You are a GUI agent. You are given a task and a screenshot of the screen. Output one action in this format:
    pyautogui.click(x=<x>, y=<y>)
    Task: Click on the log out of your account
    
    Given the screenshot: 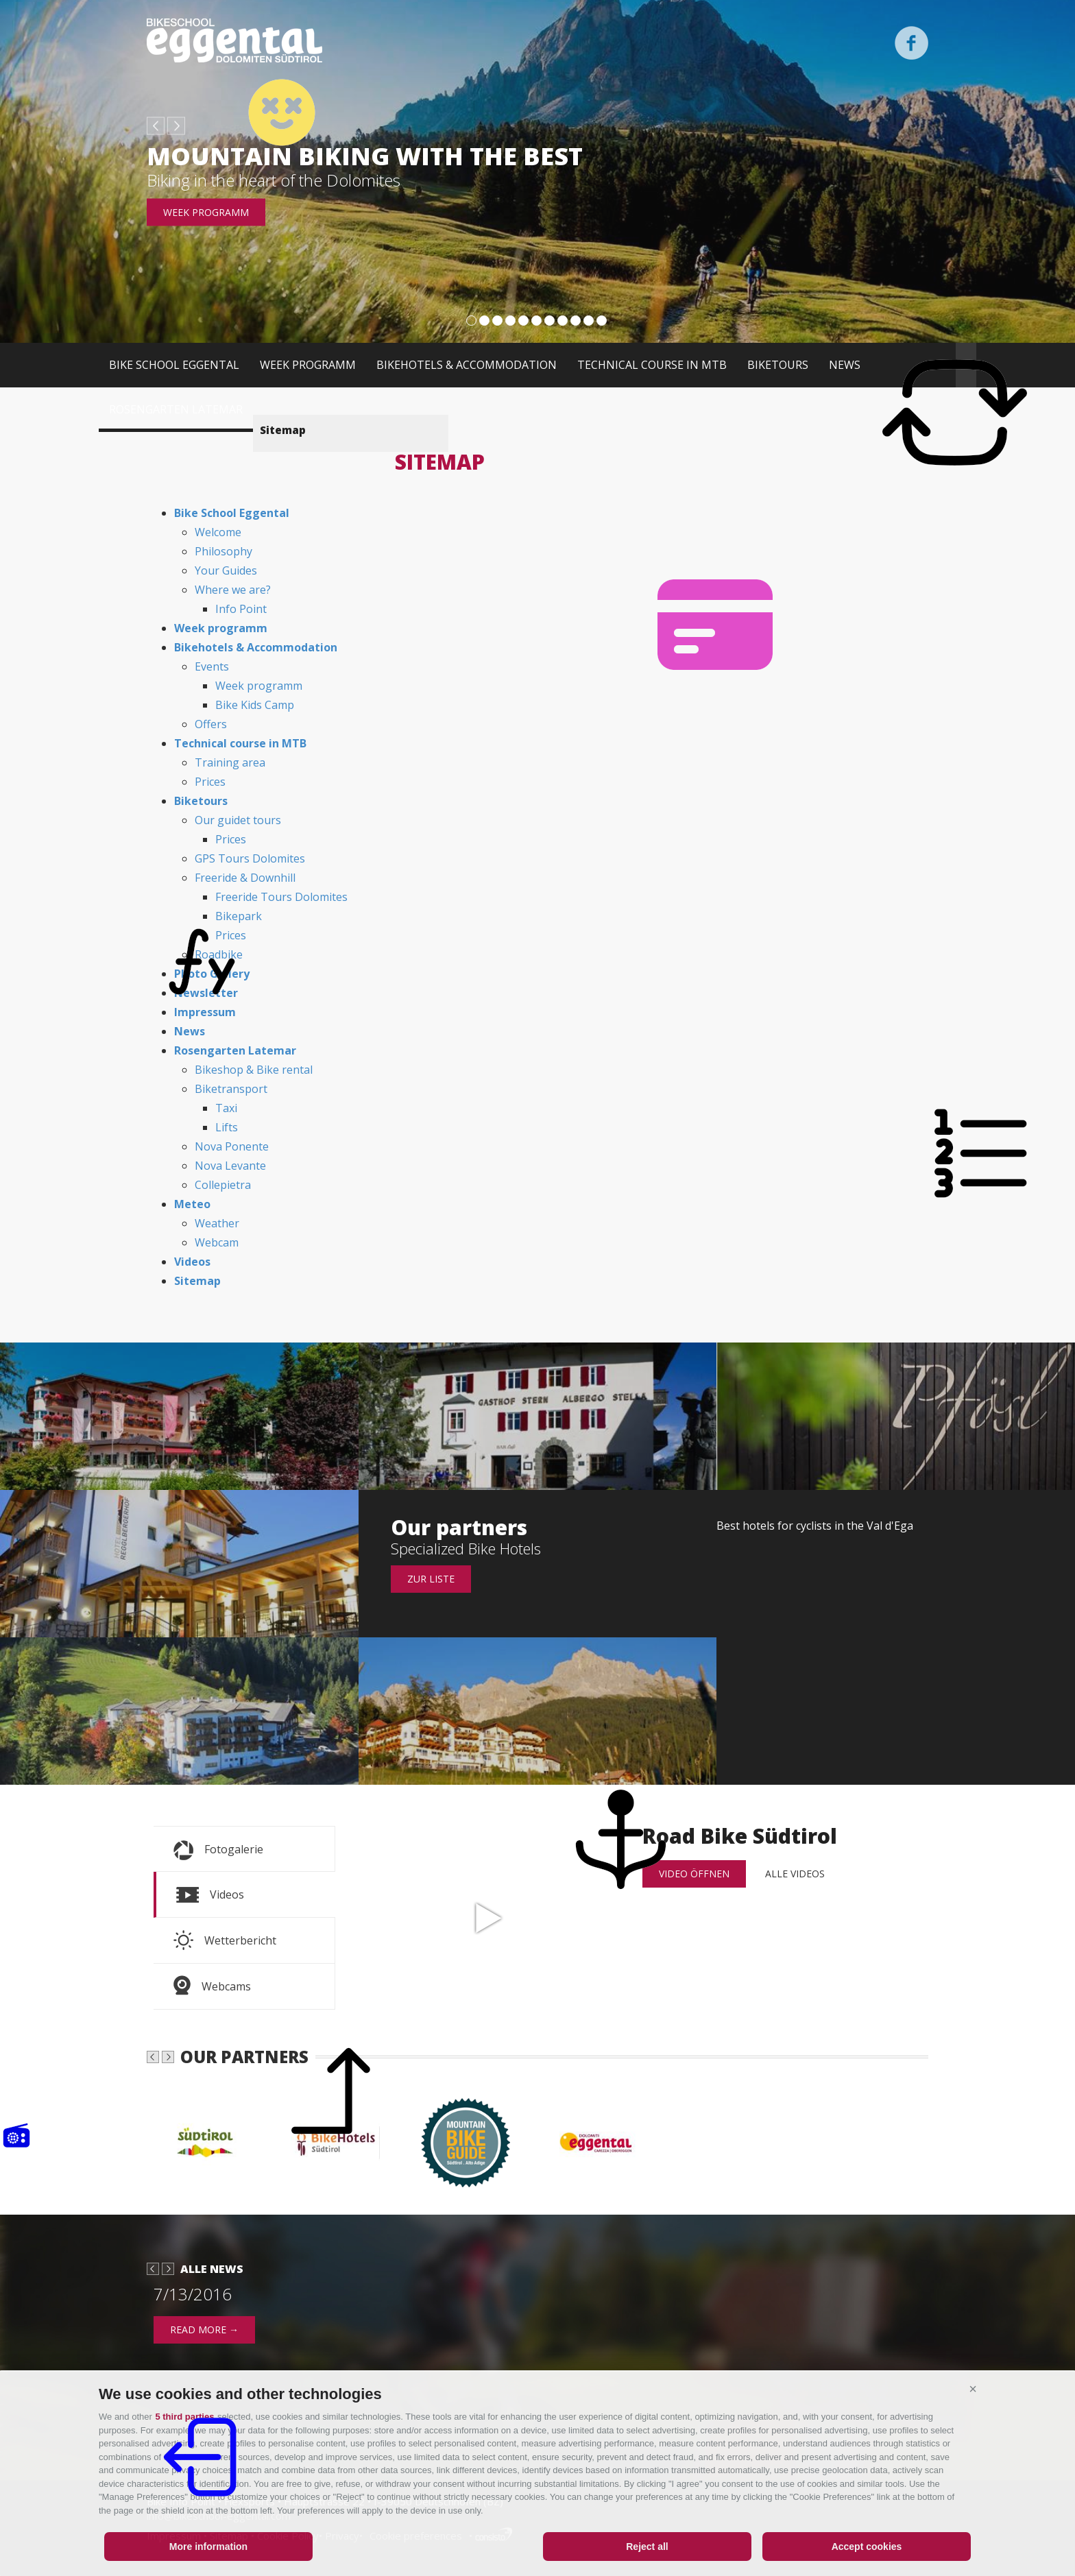 What is the action you would take?
    pyautogui.click(x=206, y=2457)
    